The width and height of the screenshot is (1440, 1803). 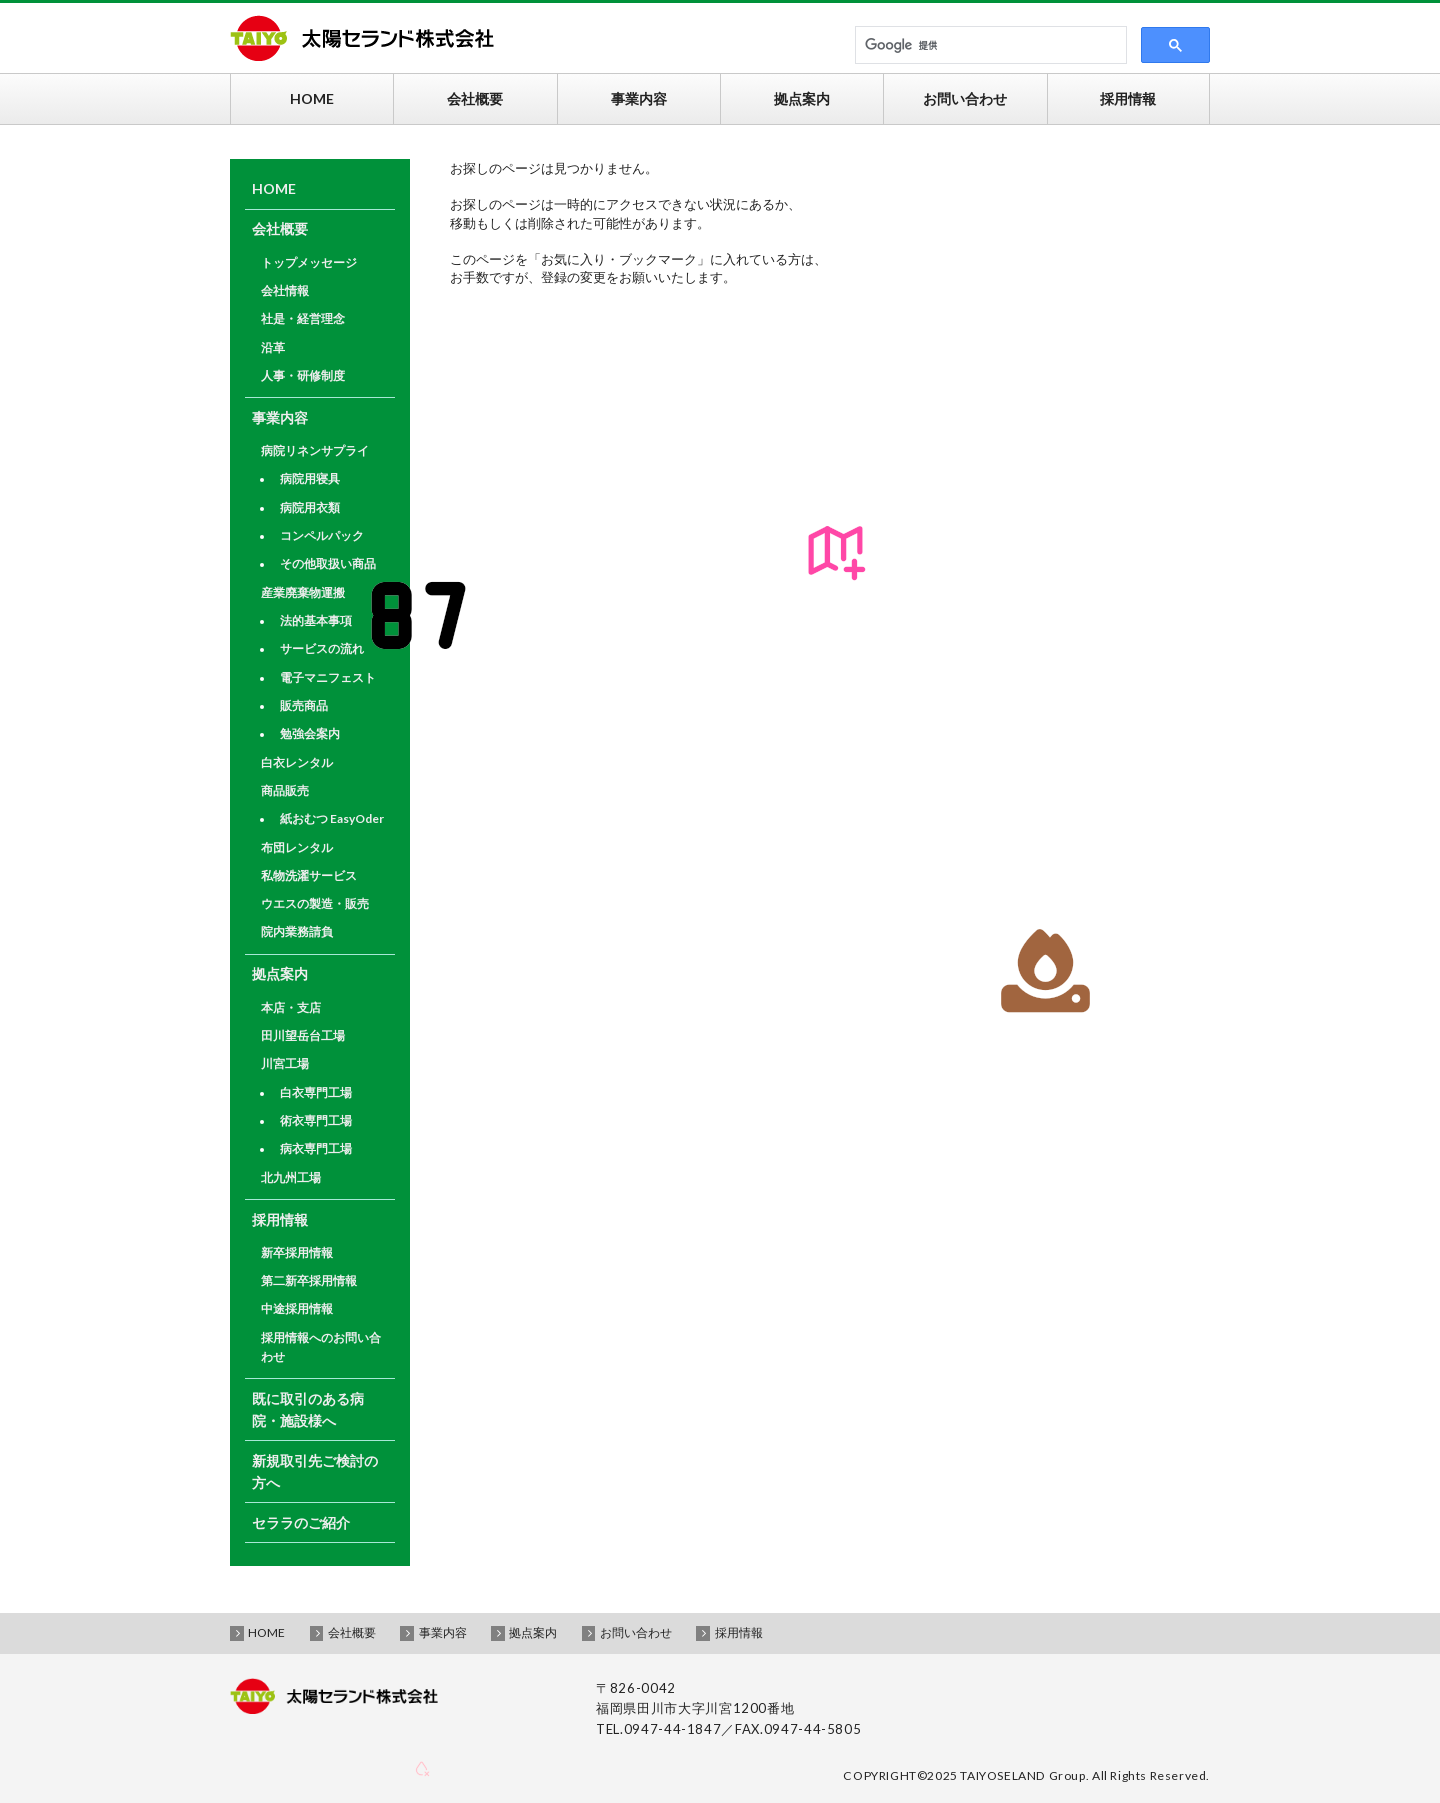 I want to click on access stove or cooking settings, so click(x=1045, y=973).